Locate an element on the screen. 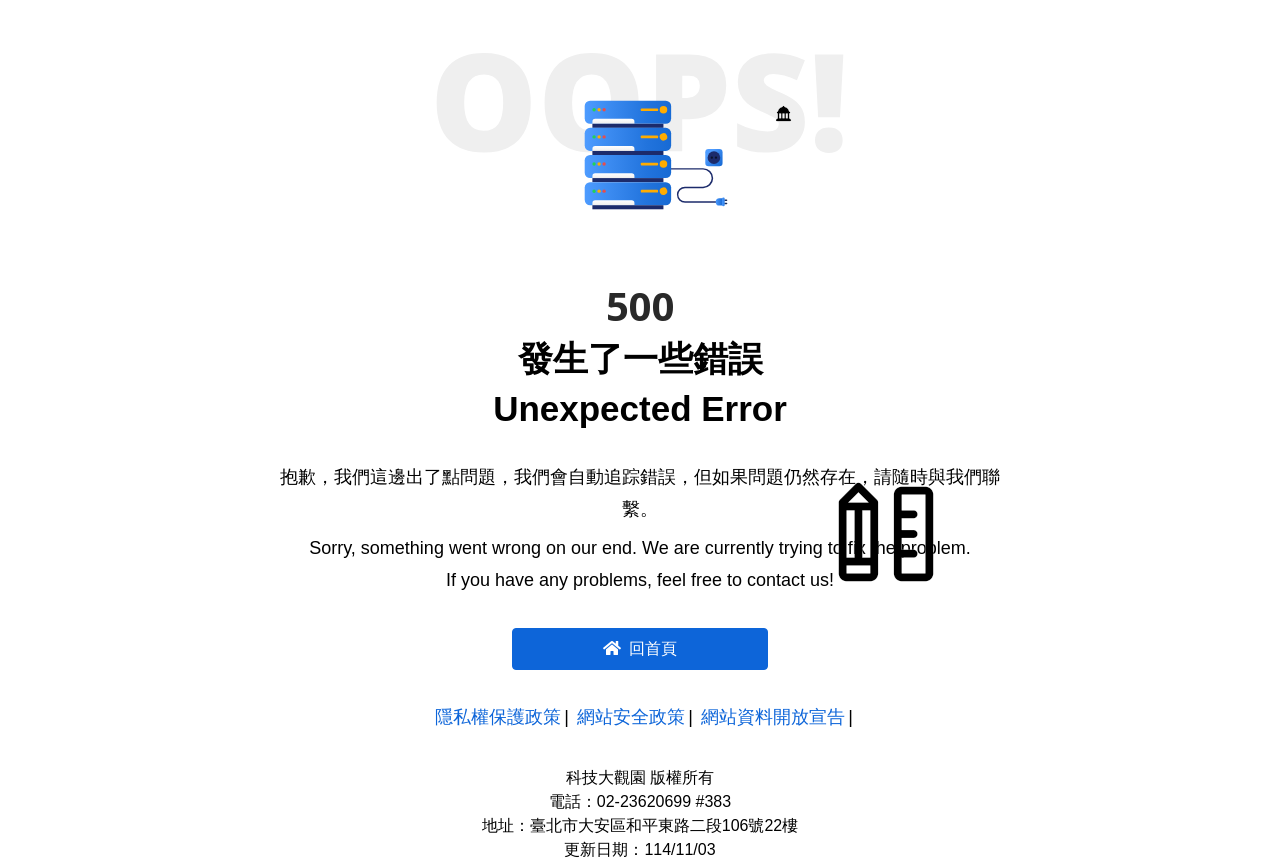  access design or editing tools is located at coordinates (886, 534).